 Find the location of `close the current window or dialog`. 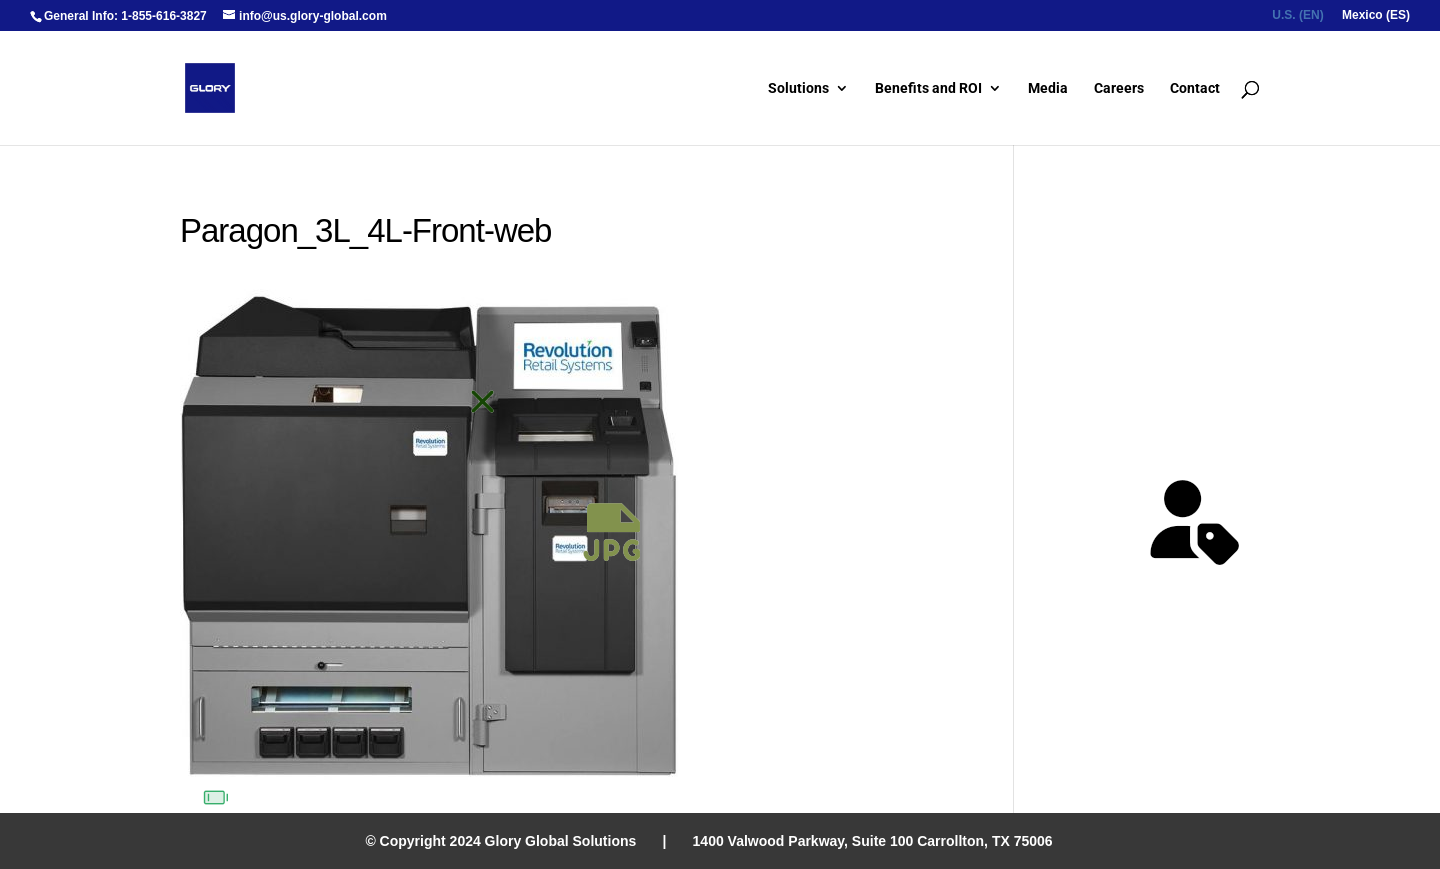

close the current window or dialog is located at coordinates (482, 401).